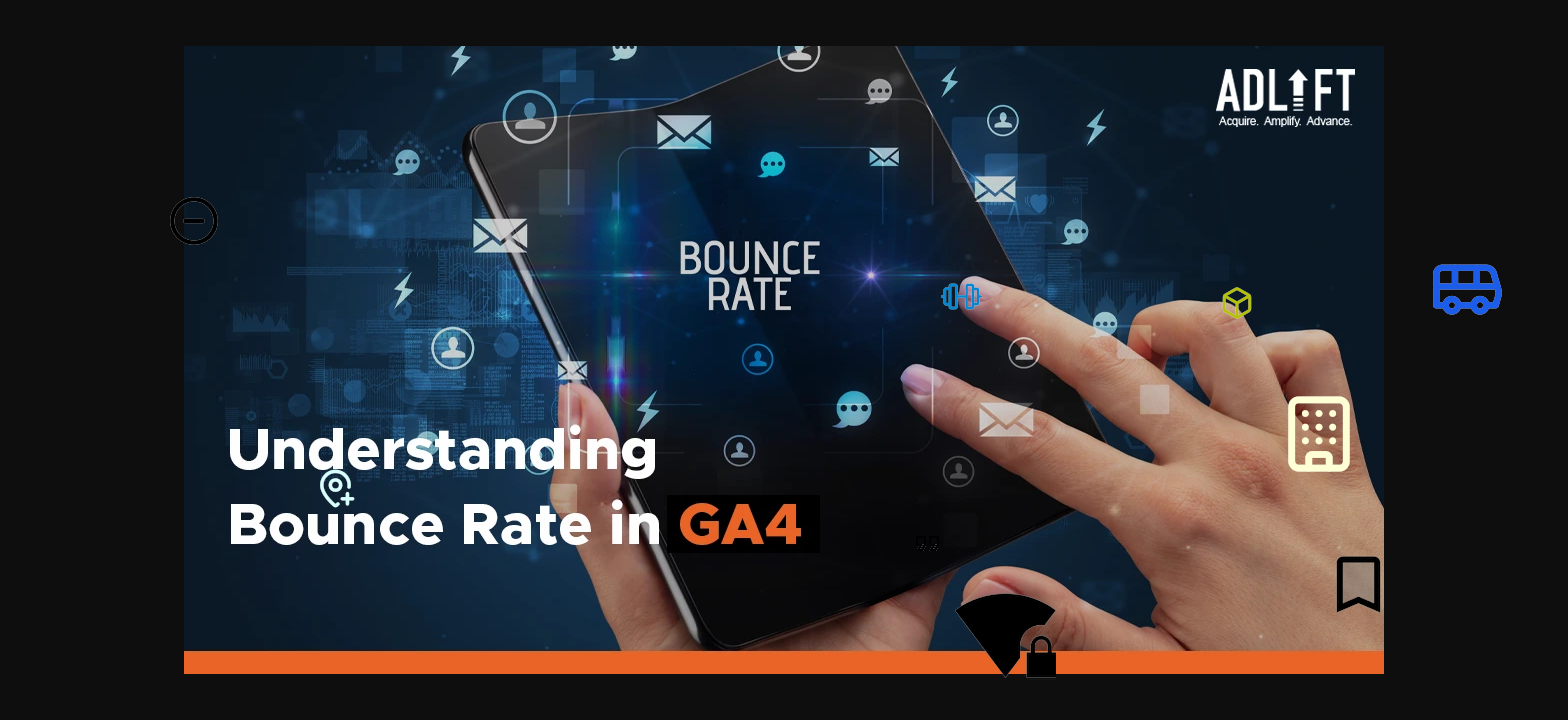 The image size is (1568, 720). I want to click on insert a block quote, so click(927, 543).